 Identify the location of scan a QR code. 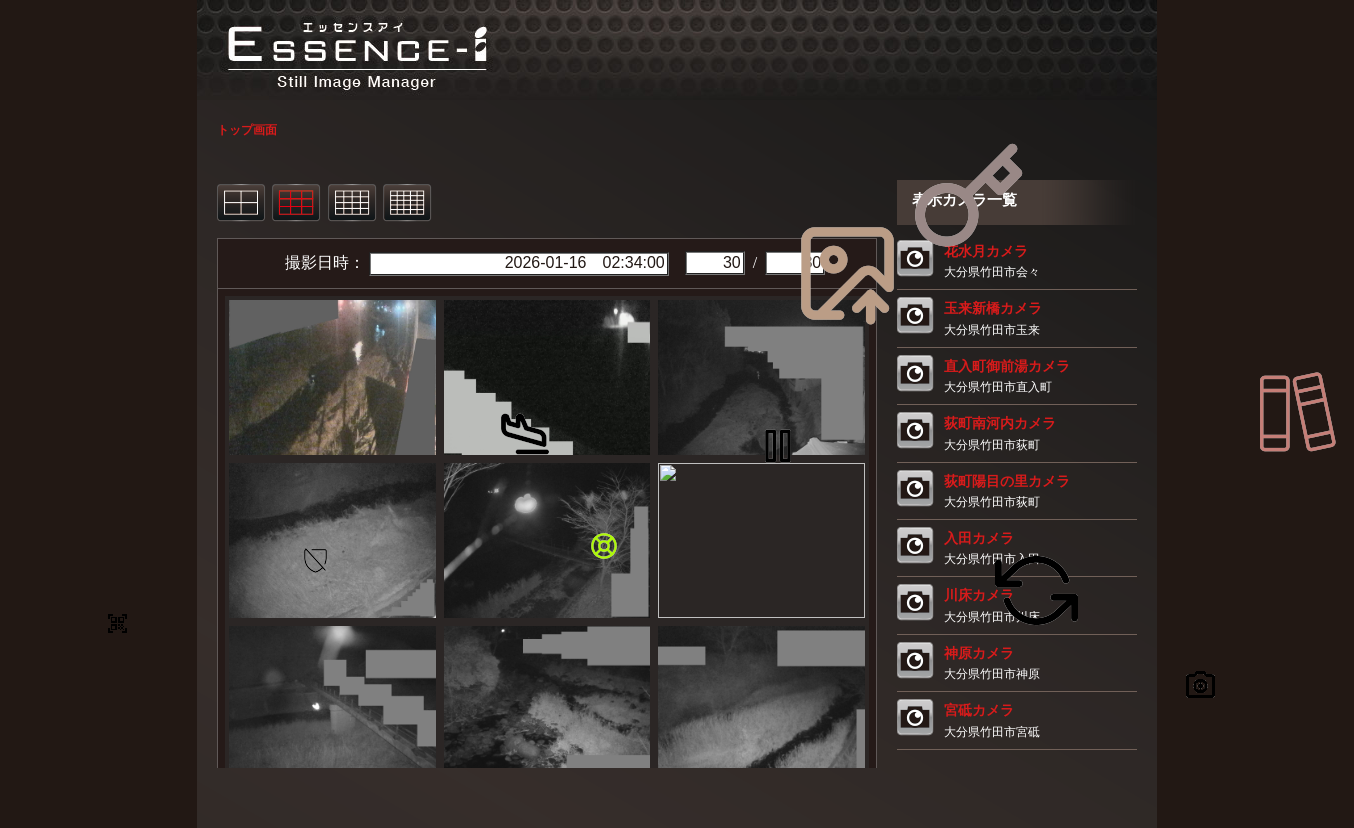
(117, 623).